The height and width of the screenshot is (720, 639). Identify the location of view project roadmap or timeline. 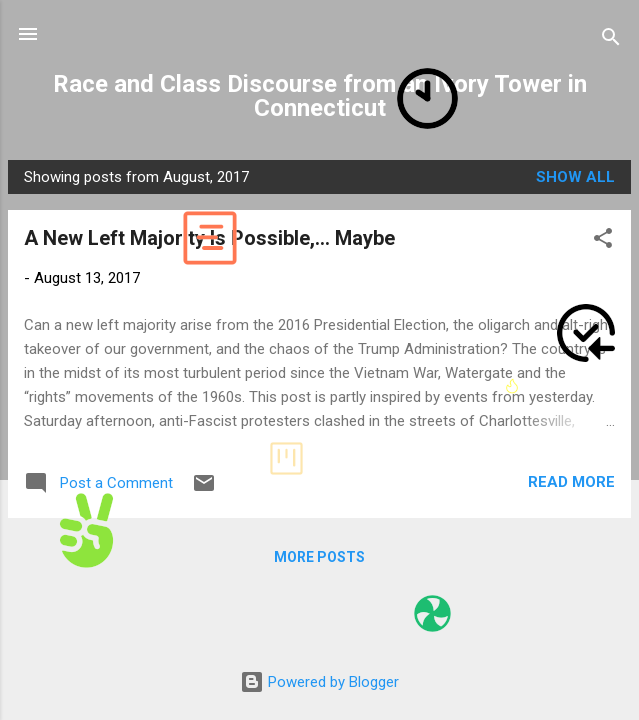
(210, 238).